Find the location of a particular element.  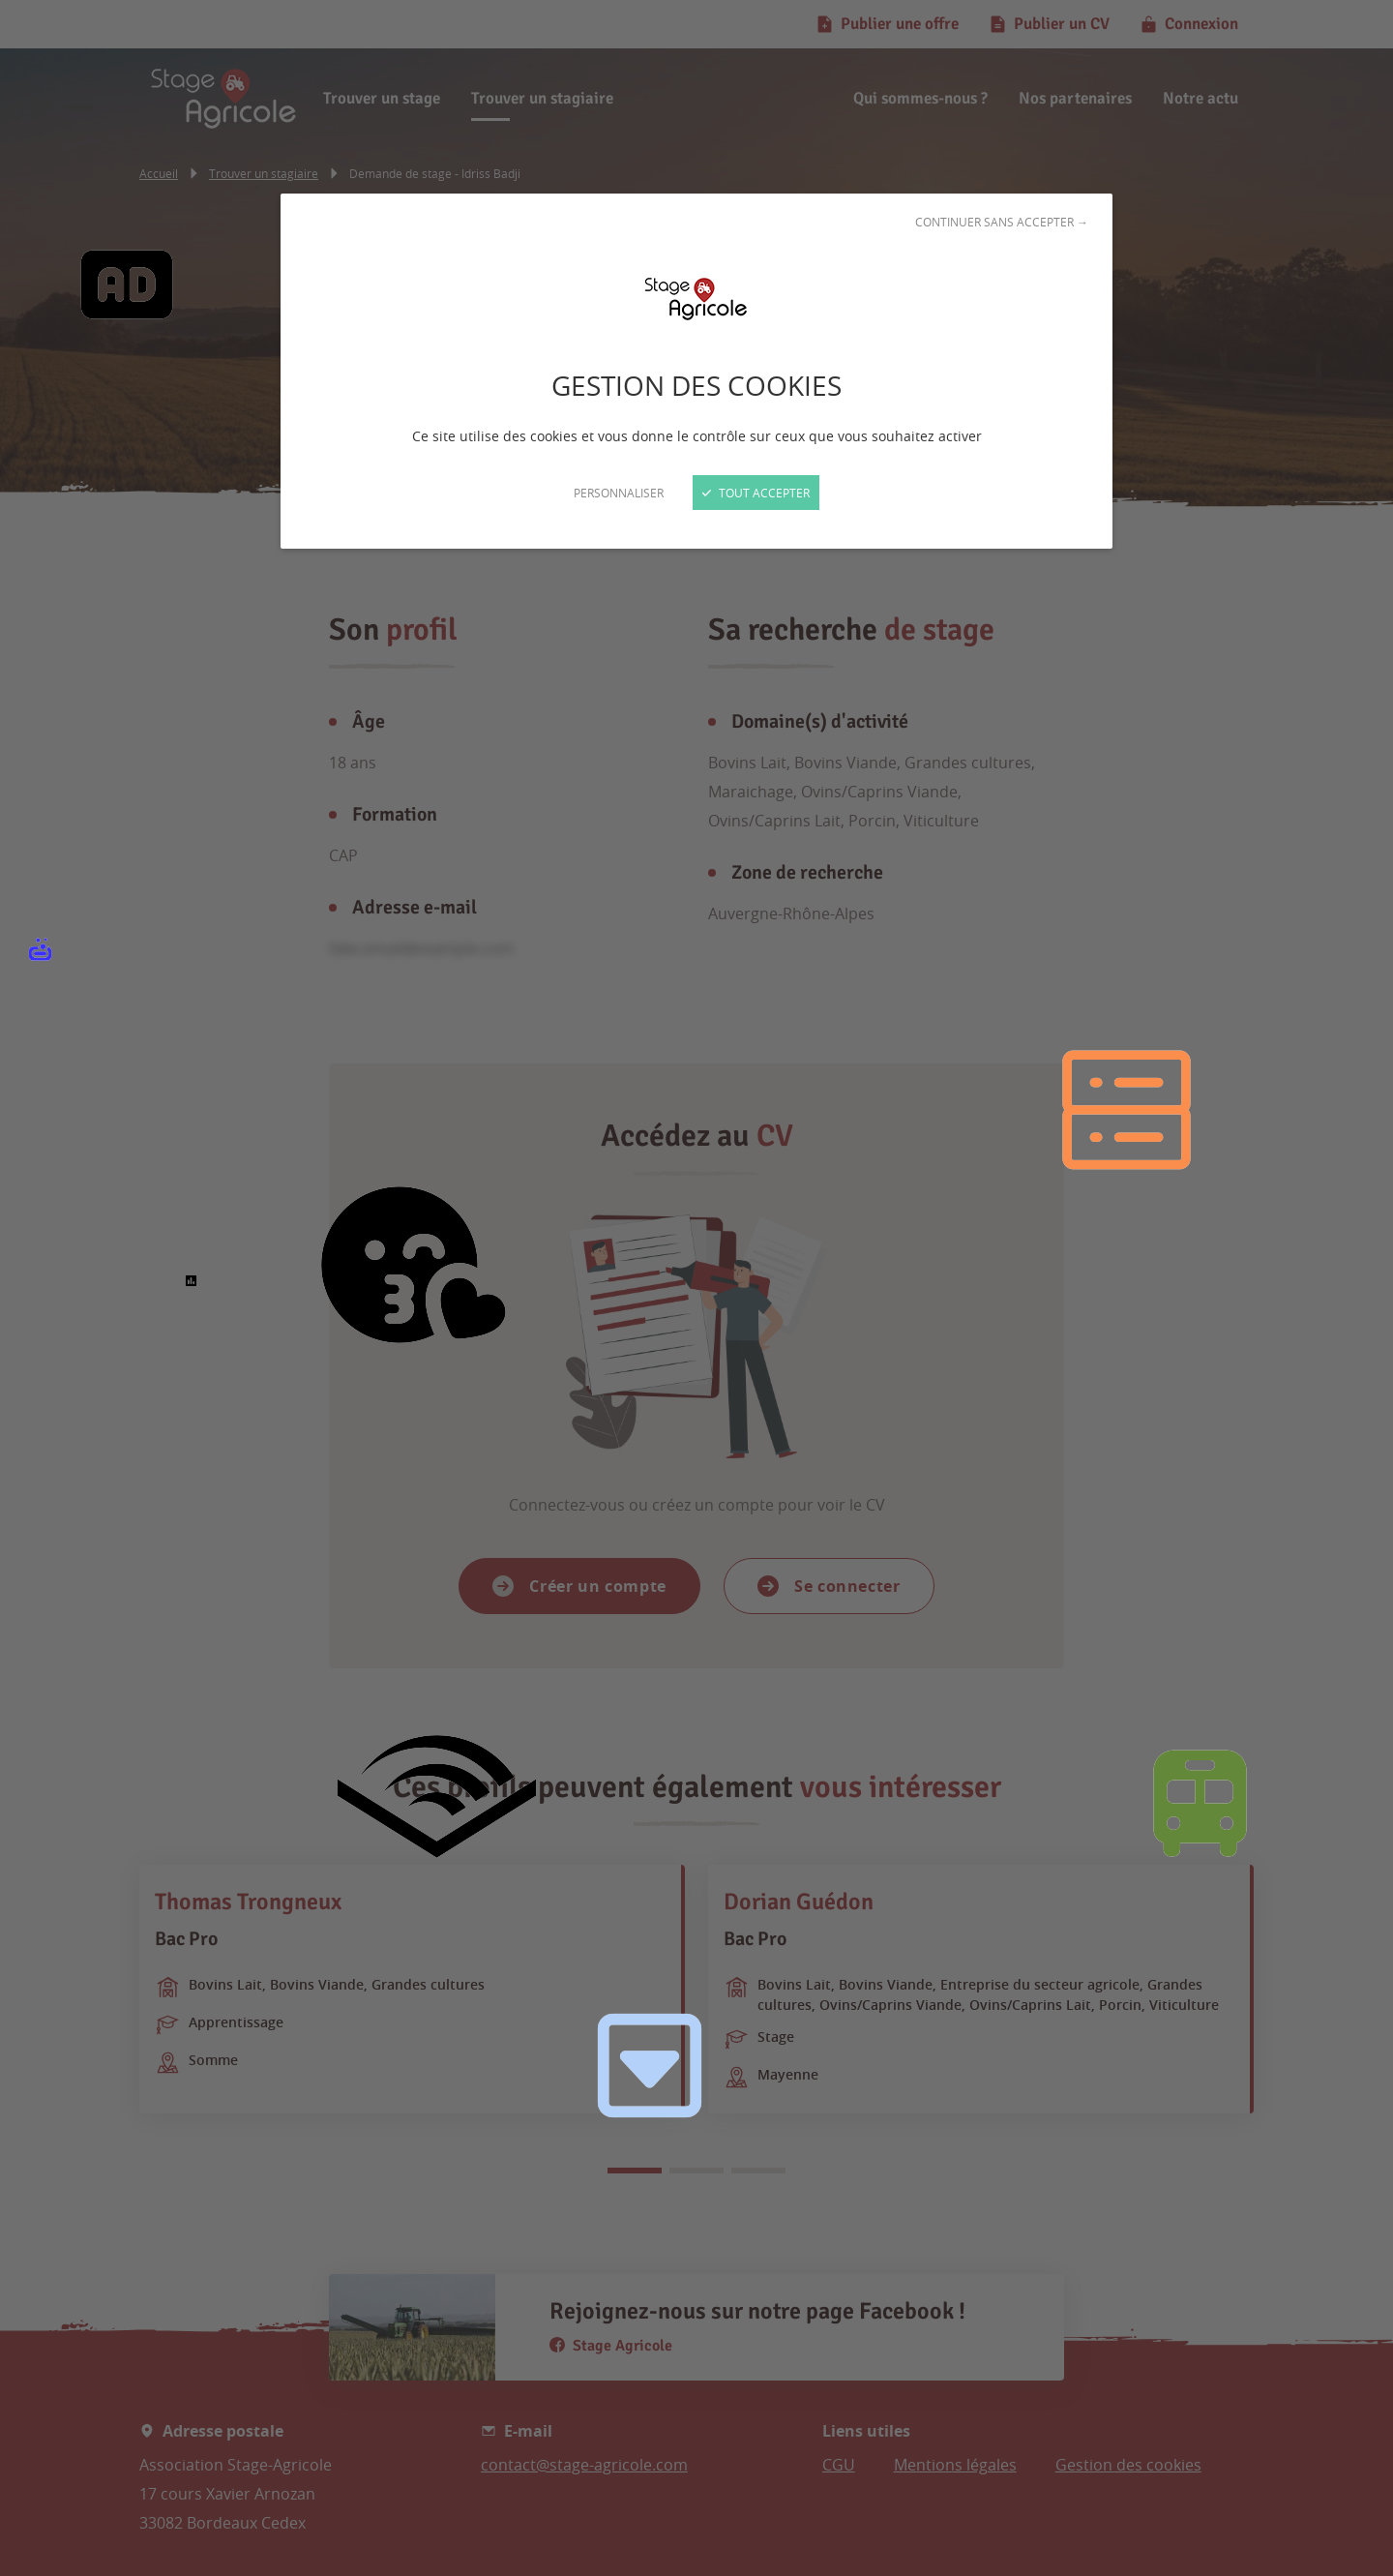

indicates hand washing or hygiene station is located at coordinates (40, 950).